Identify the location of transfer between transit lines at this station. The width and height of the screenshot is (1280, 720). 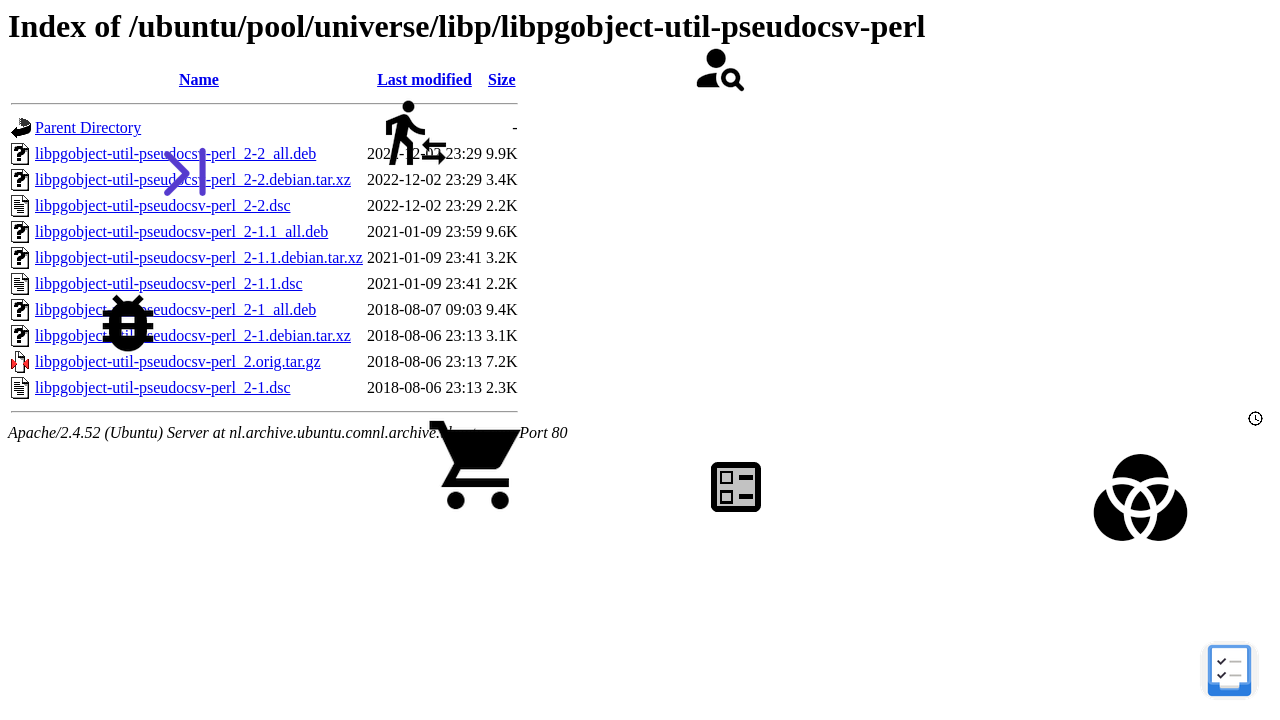
(416, 132).